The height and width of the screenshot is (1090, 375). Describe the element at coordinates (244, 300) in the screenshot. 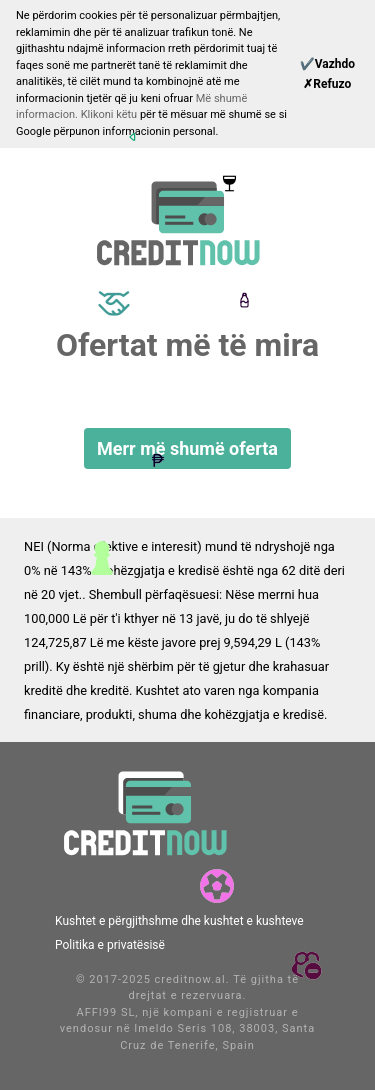

I see `view beverage or drink options` at that location.